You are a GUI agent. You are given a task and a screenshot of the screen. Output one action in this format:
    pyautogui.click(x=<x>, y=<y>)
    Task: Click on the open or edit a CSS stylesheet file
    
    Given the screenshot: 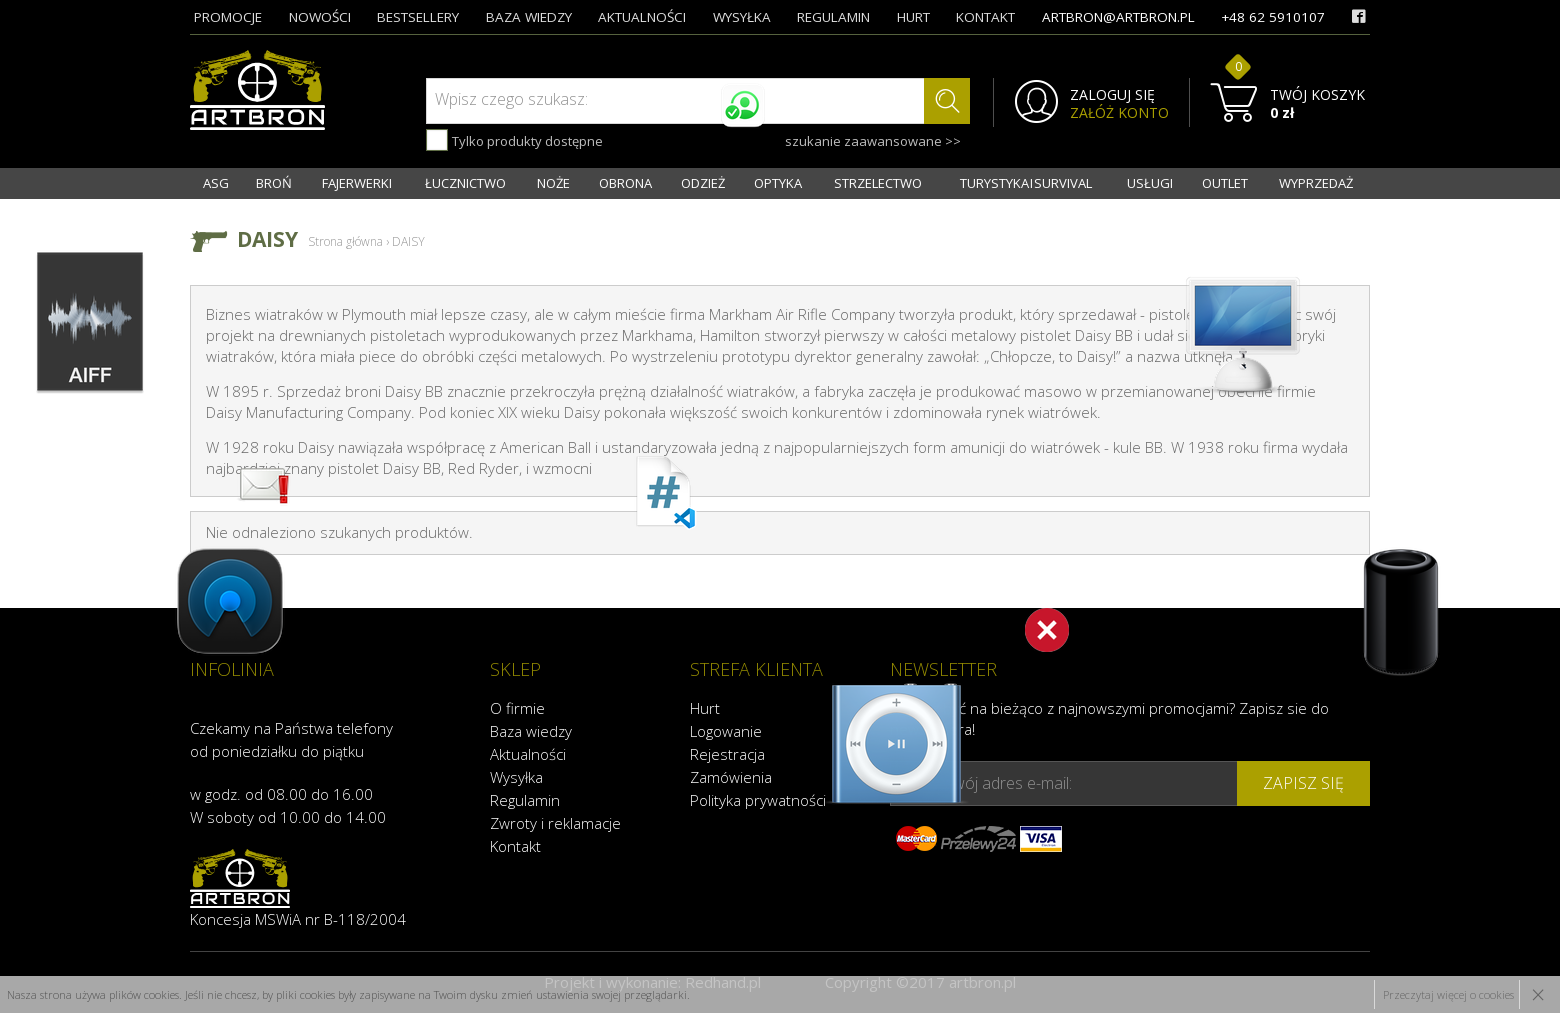 What is the action you would take?
    pyautogui.click(x=663, y=492)
    